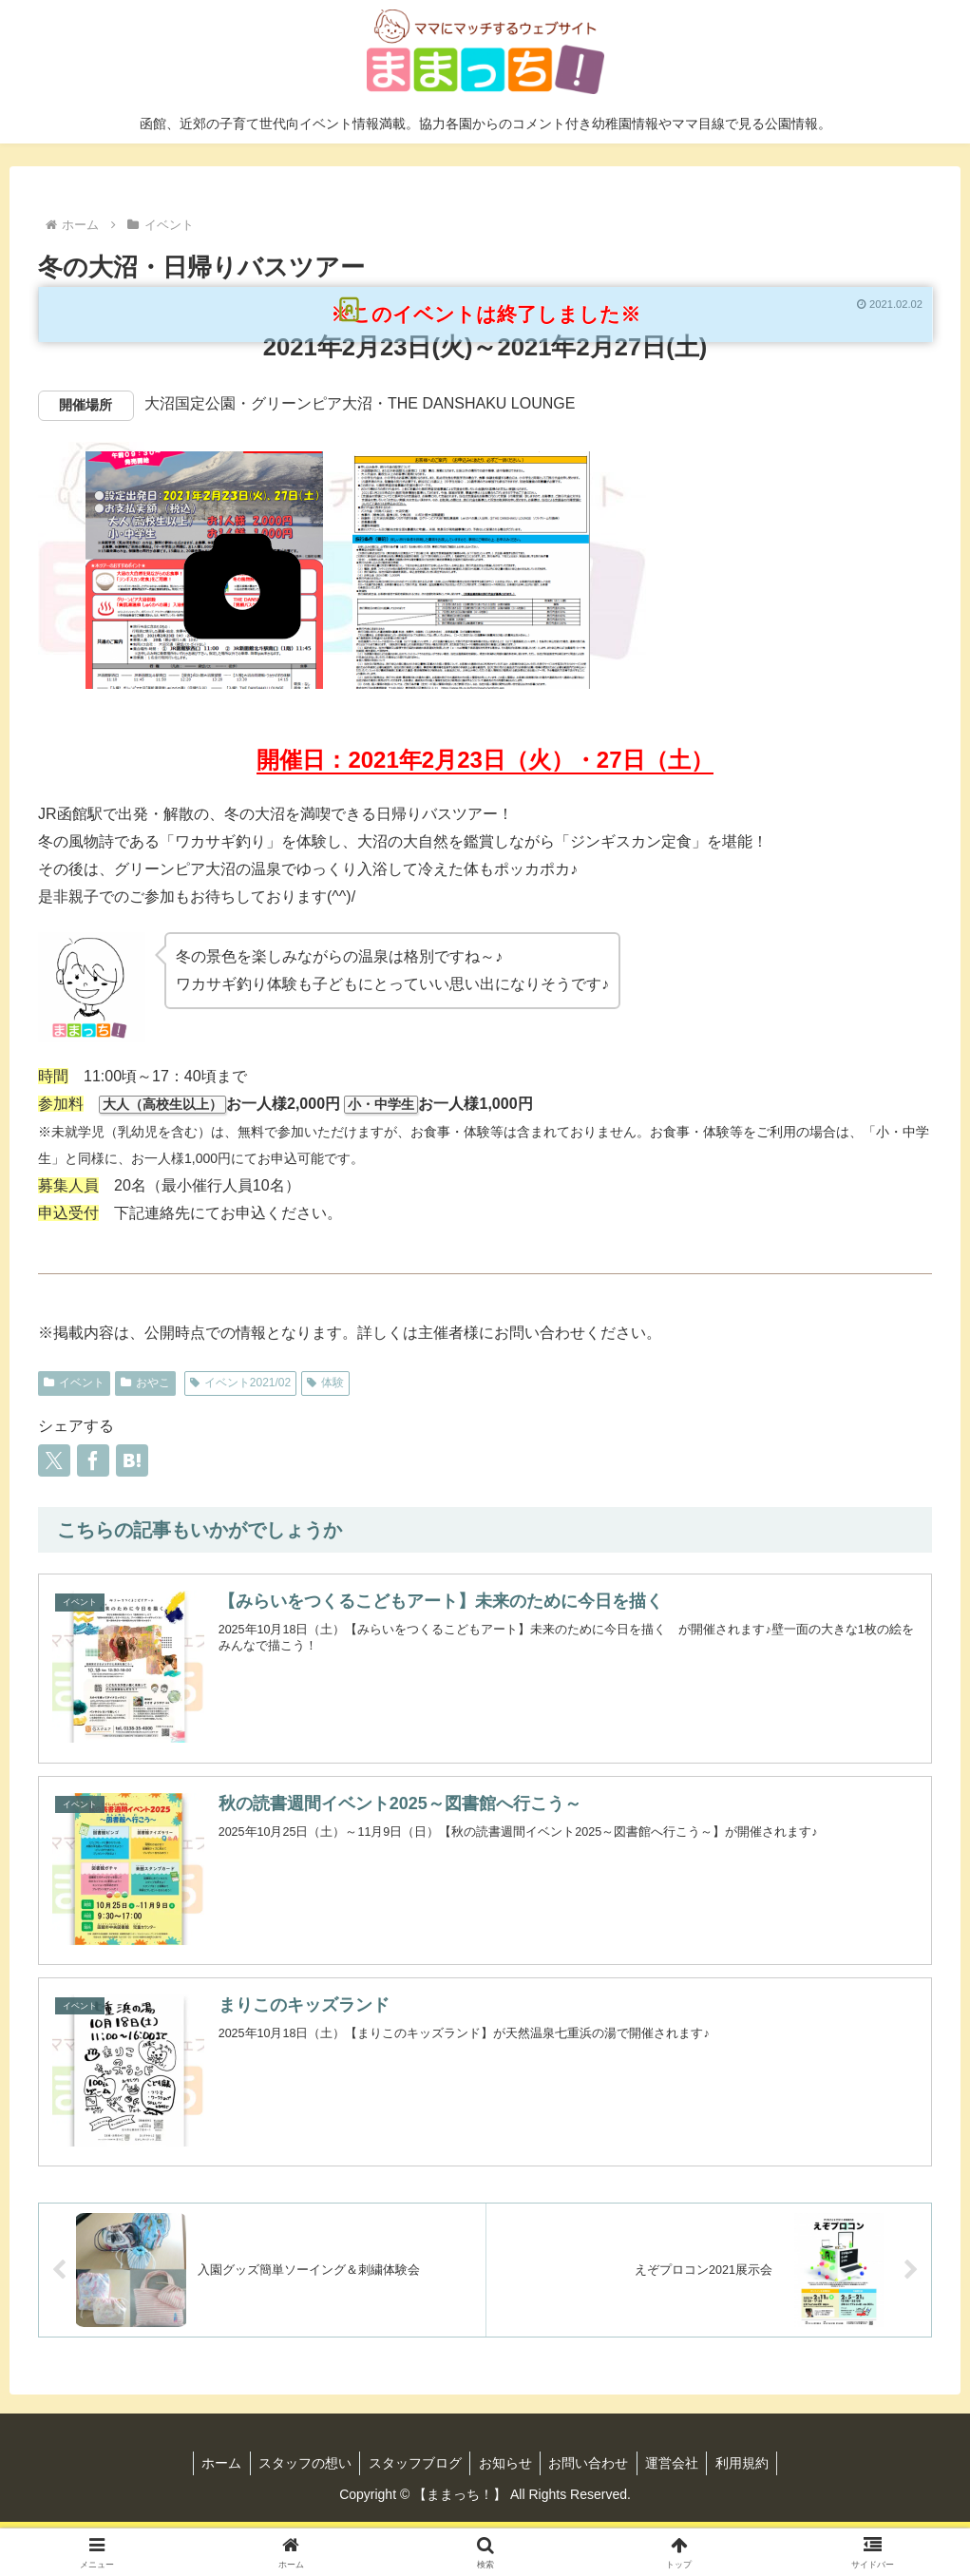 The width and height of the screenshot is (970, 2576). Describe the element at coordinates (242, 586) in the screenshot. I see `take a photo` at that location.